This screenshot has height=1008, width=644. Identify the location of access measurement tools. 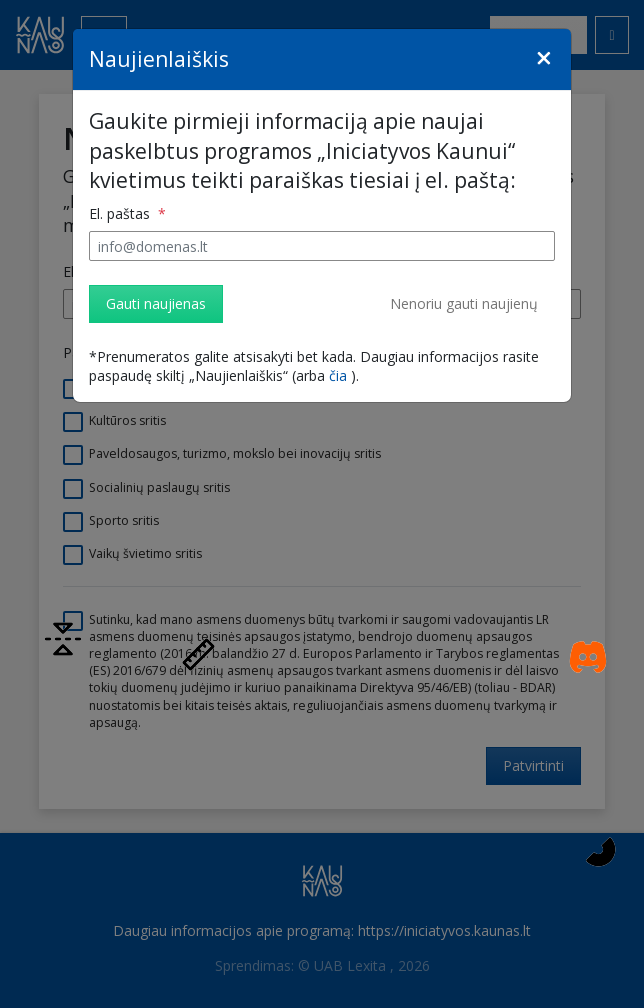
(198, 654).